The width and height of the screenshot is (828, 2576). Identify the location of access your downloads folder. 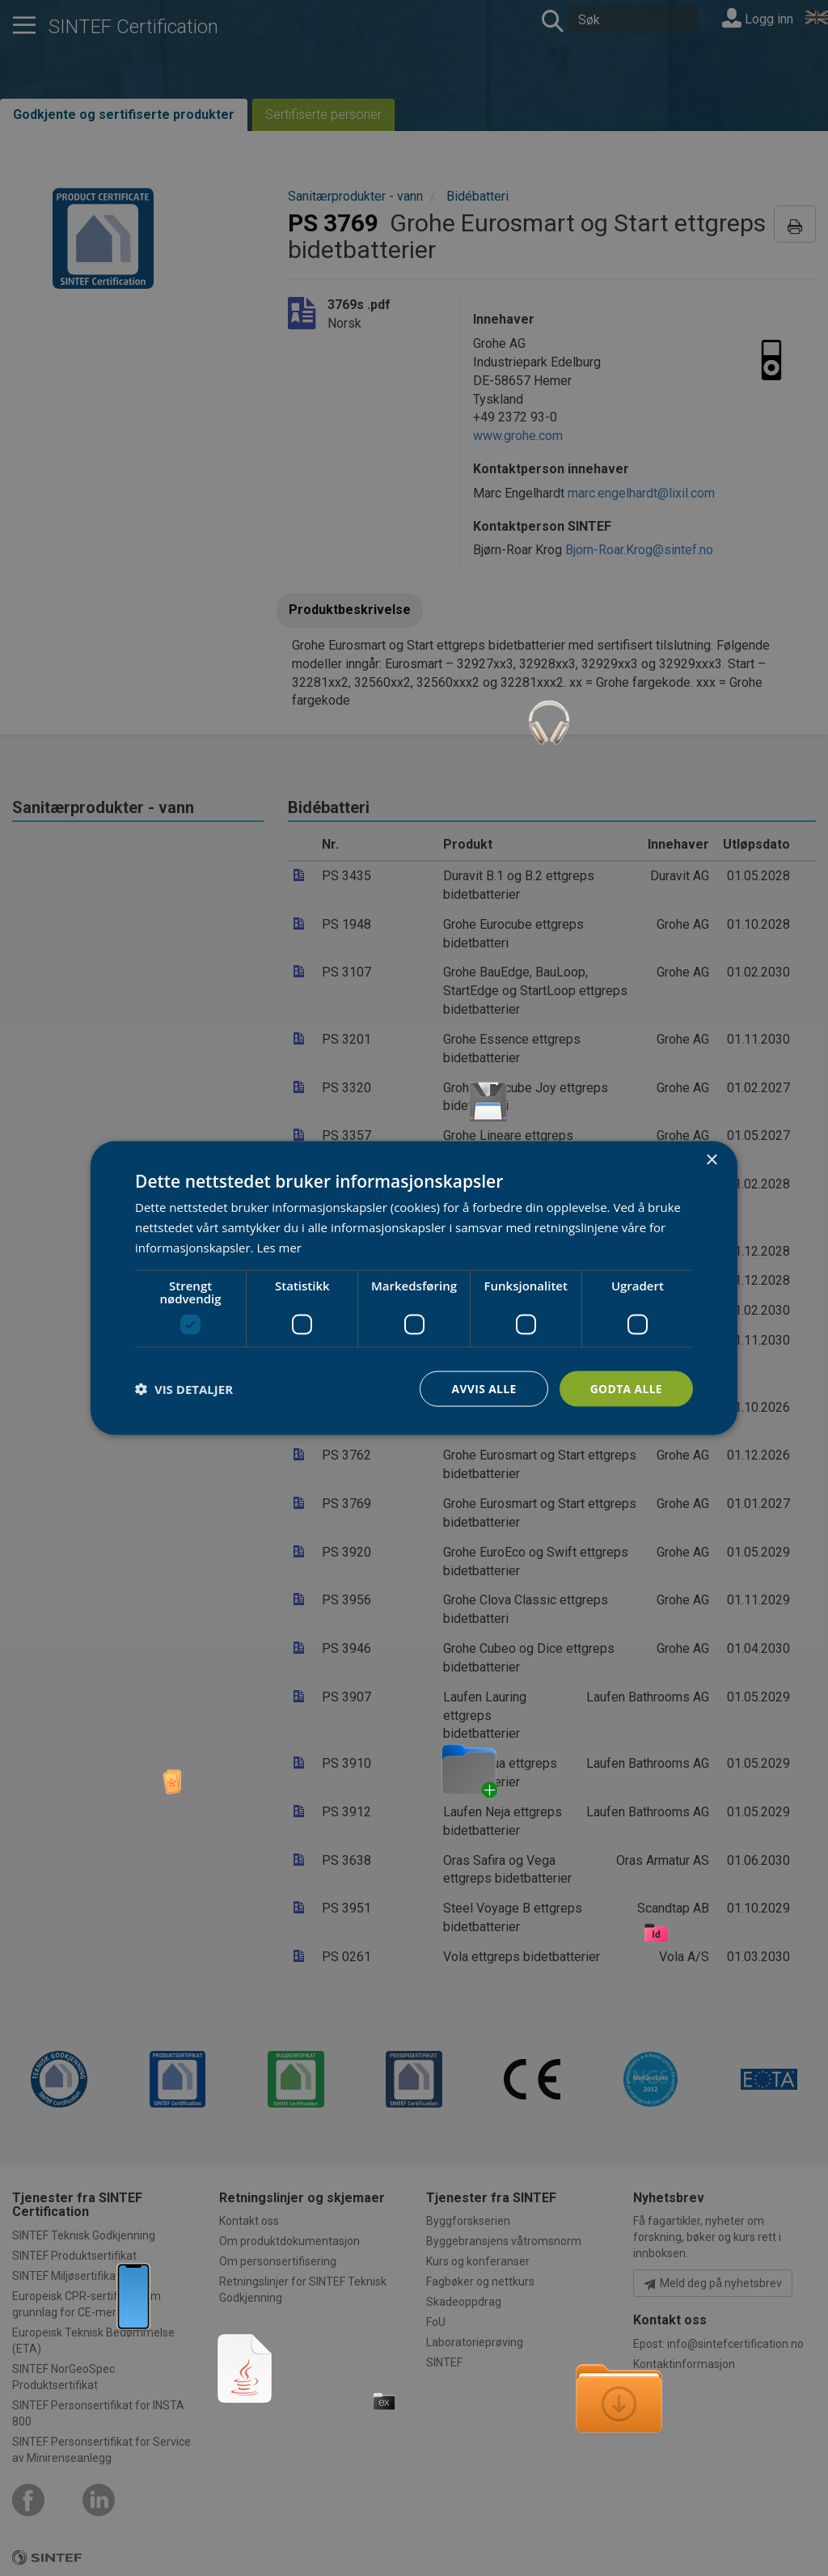
(619, 2398).